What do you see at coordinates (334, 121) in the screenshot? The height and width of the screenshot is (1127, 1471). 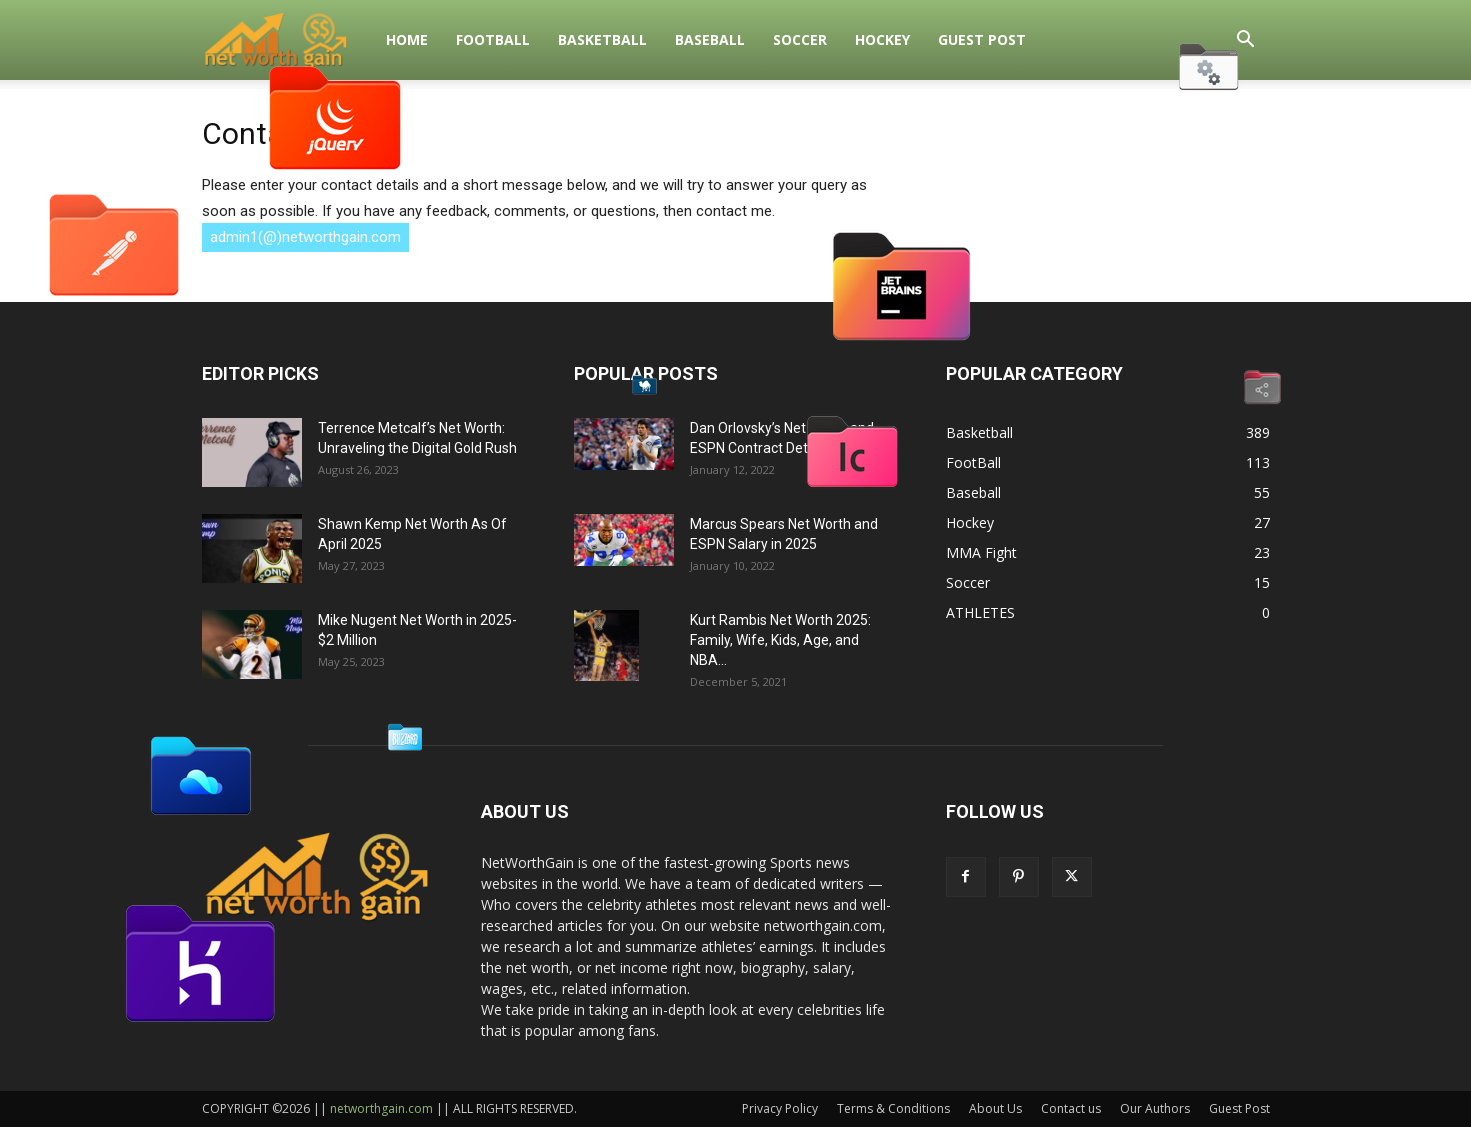 I see `folder containing jQuery library files` at bounding box center [334, 121].